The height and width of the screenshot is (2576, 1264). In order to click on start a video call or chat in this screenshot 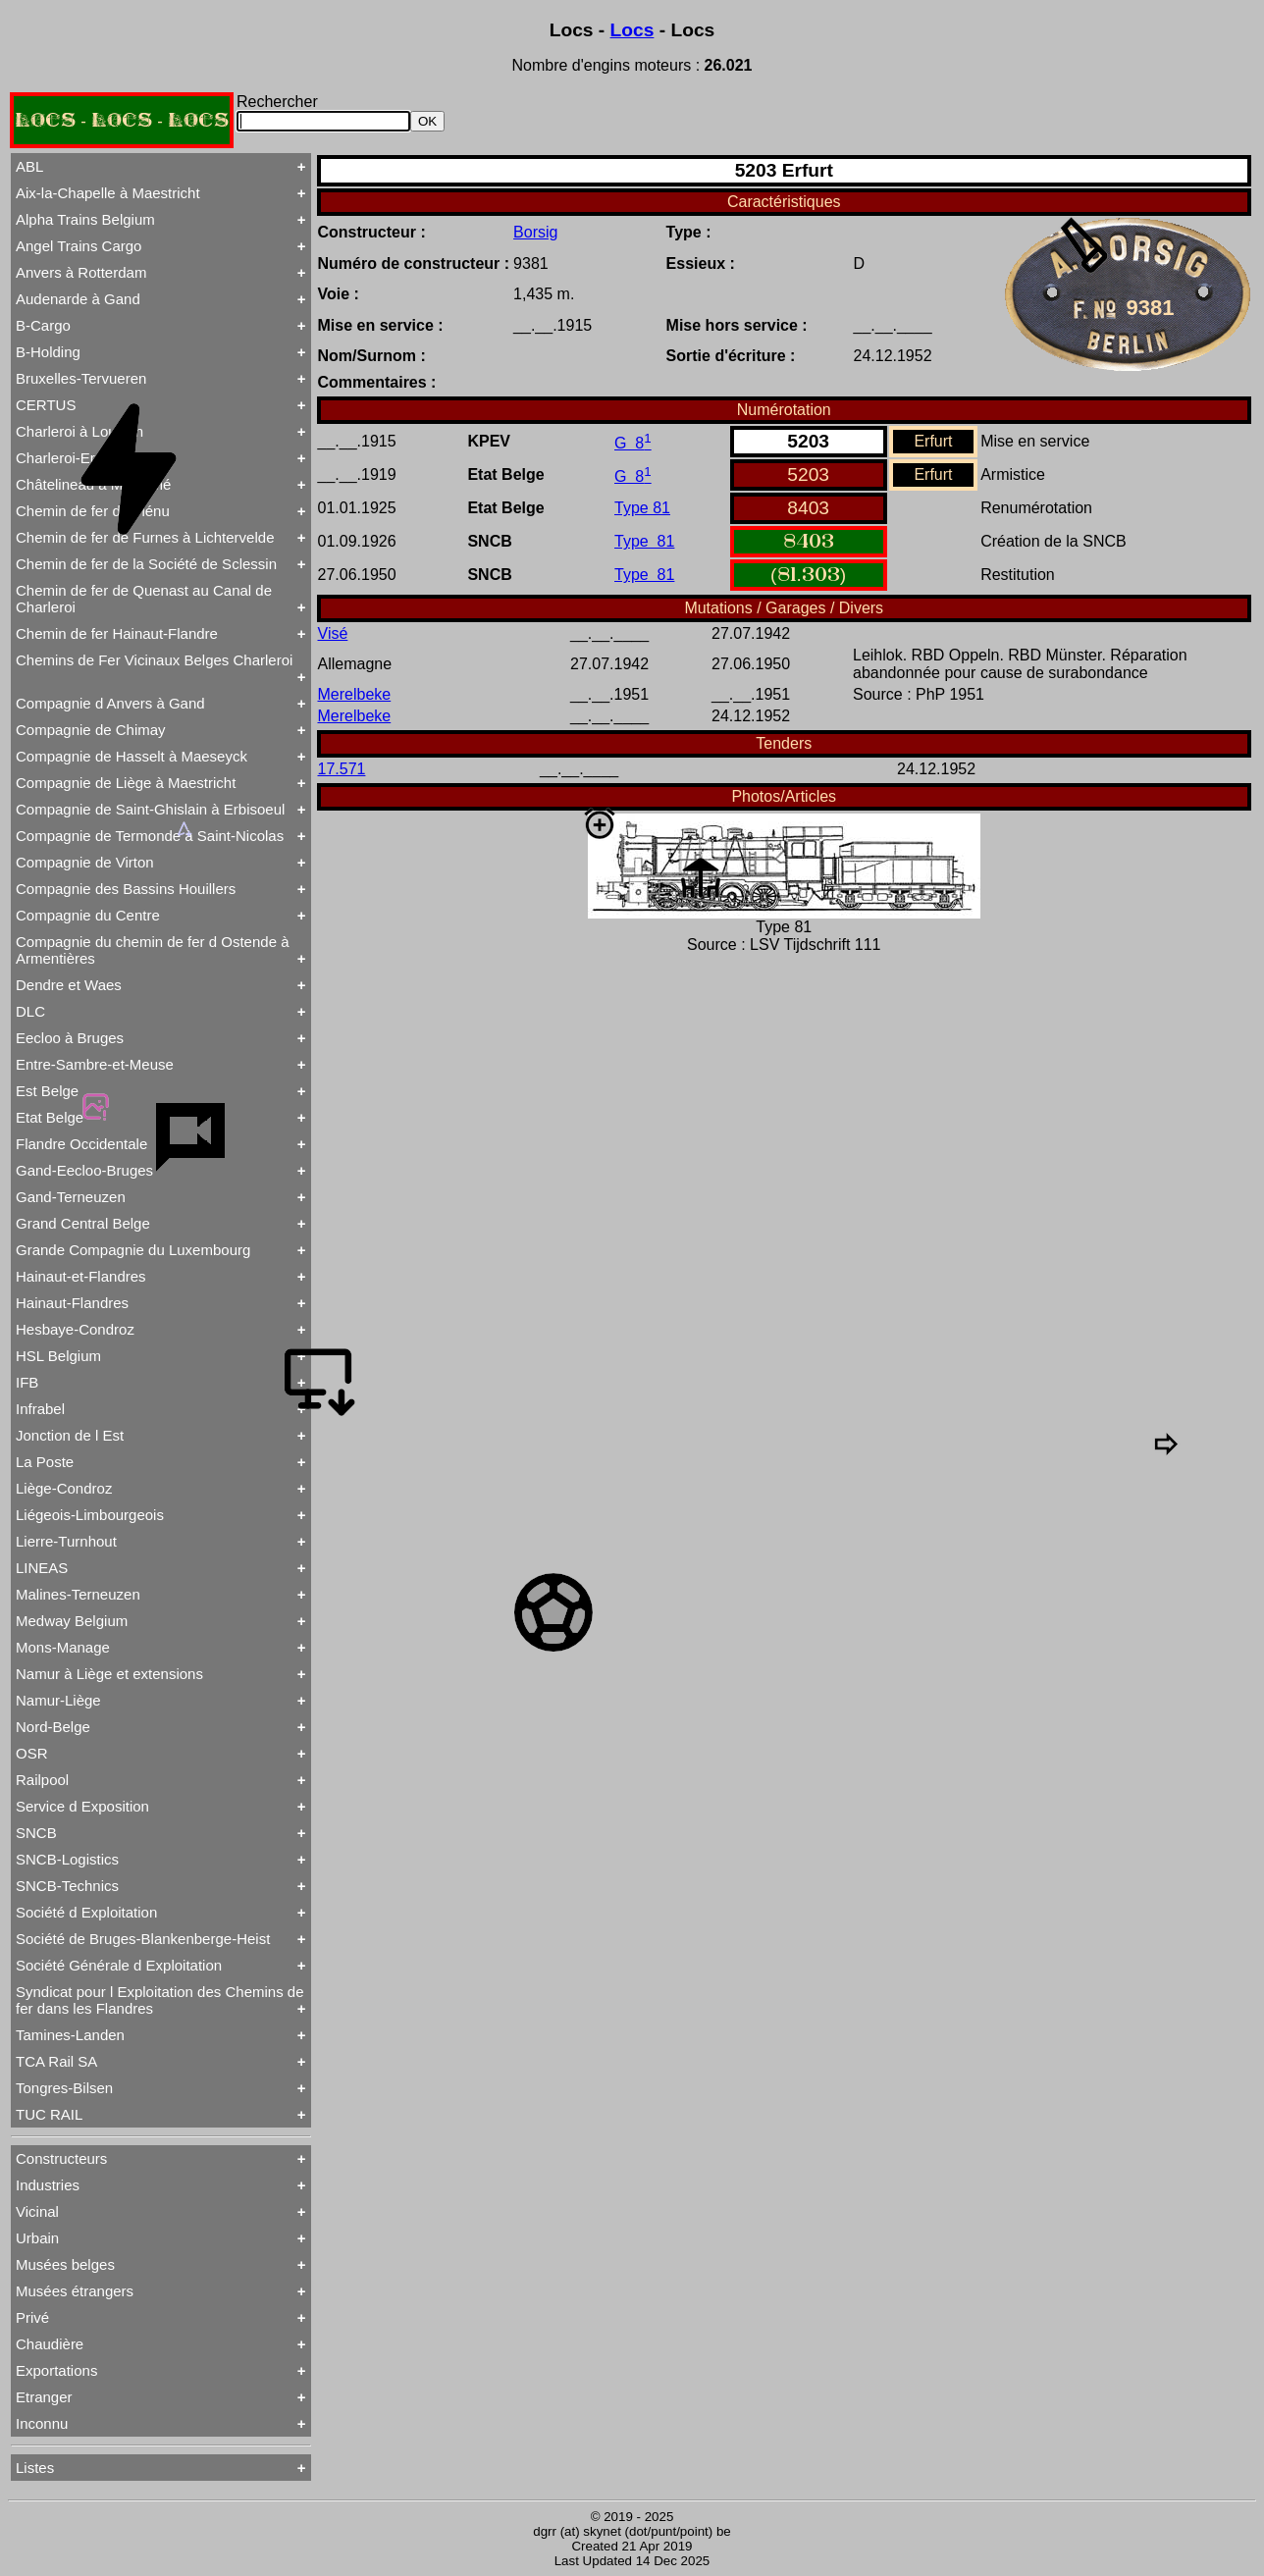, I will do `click(190, 1137)`.